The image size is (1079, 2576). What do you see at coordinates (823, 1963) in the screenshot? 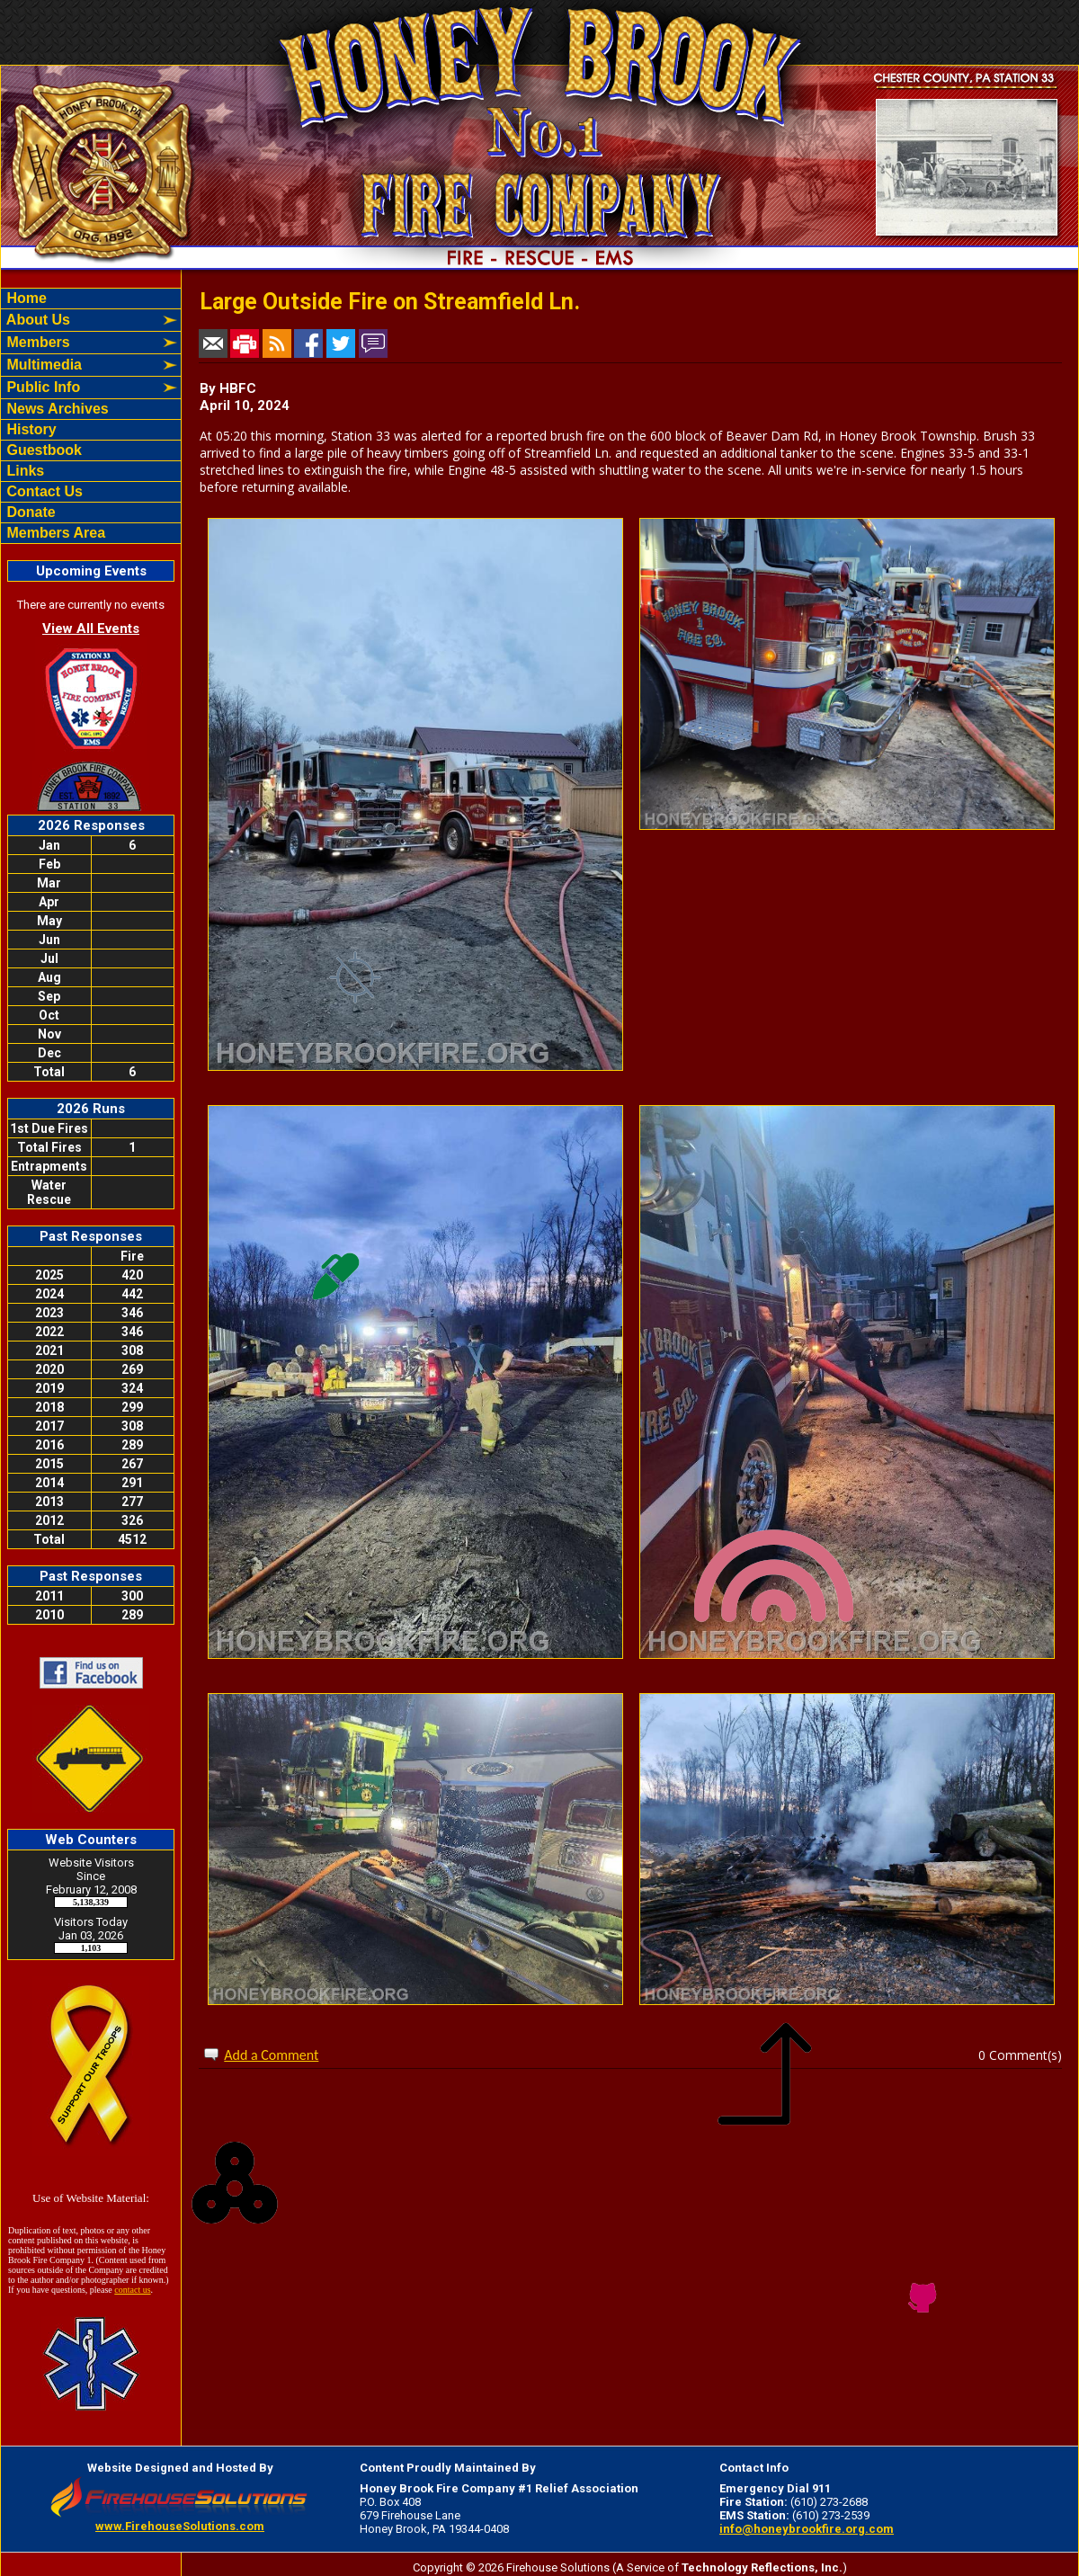
I see `skip to previous item or beginning` at bounding box center [823, 1963].